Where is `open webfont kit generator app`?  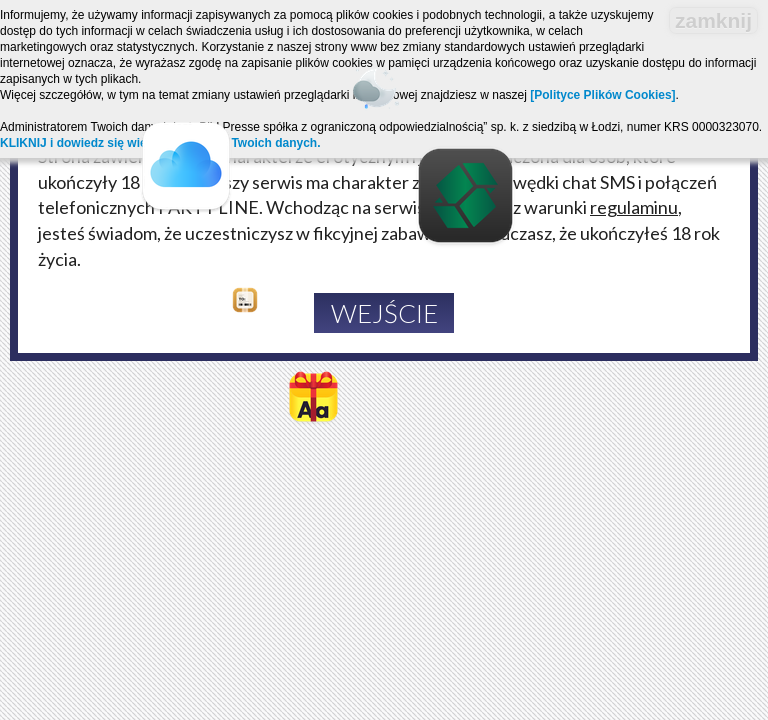 open webfont kit generator app is located at coordinates (313, 397).